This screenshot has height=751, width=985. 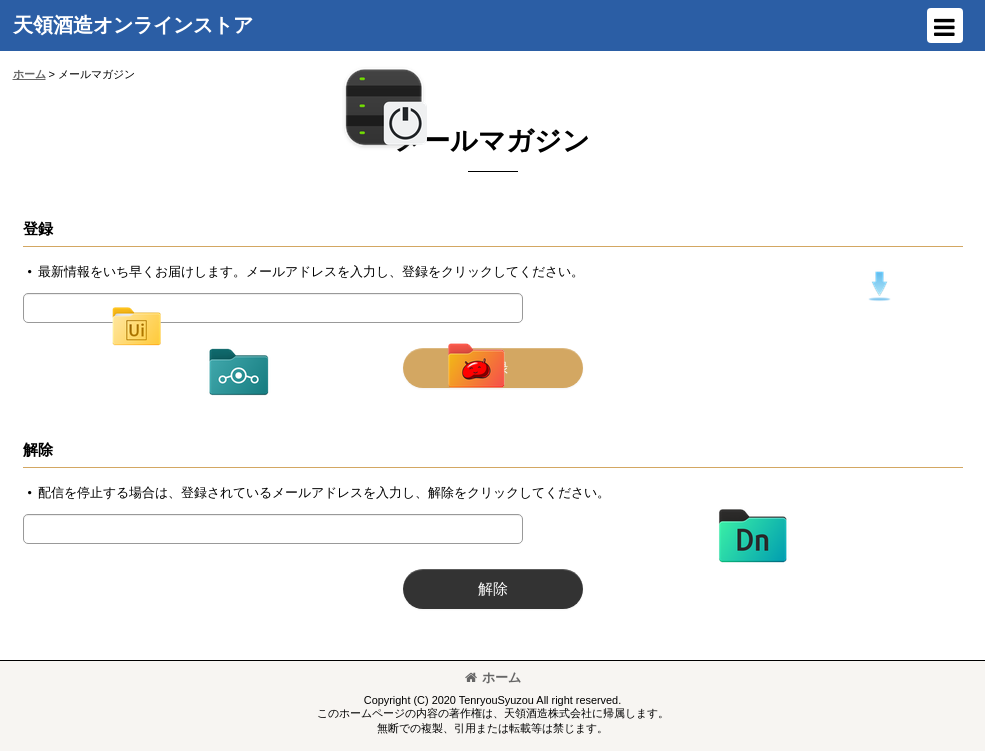 I want to click on save document to a new location, so click(x=879, y=284).